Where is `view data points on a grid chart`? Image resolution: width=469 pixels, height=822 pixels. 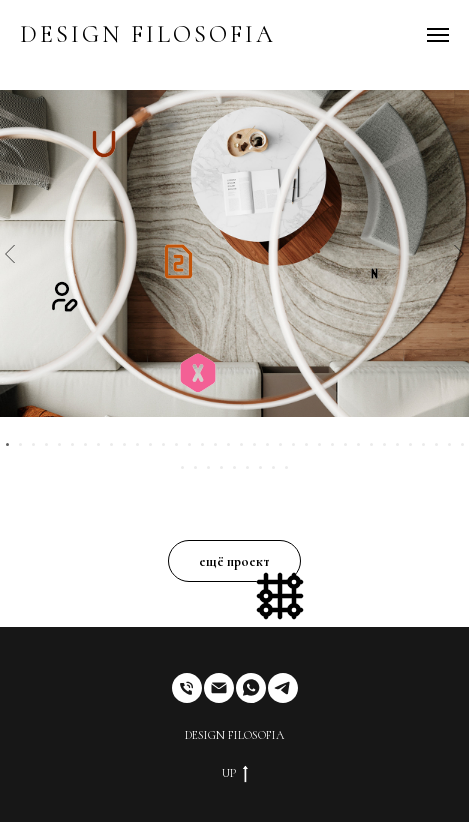 view data points on a grid chart is located at coordinates (280, 596).